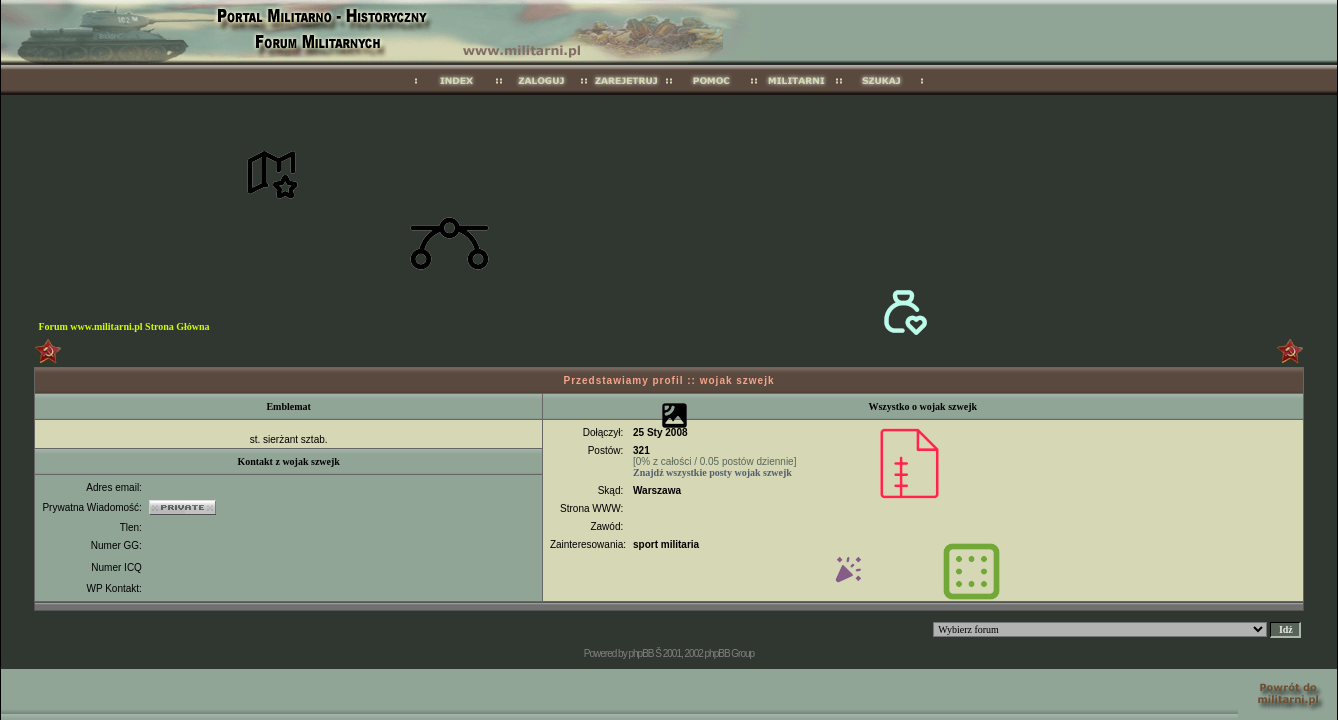  I want to click on adjust padding or spacing within a container, so click(971, 571).